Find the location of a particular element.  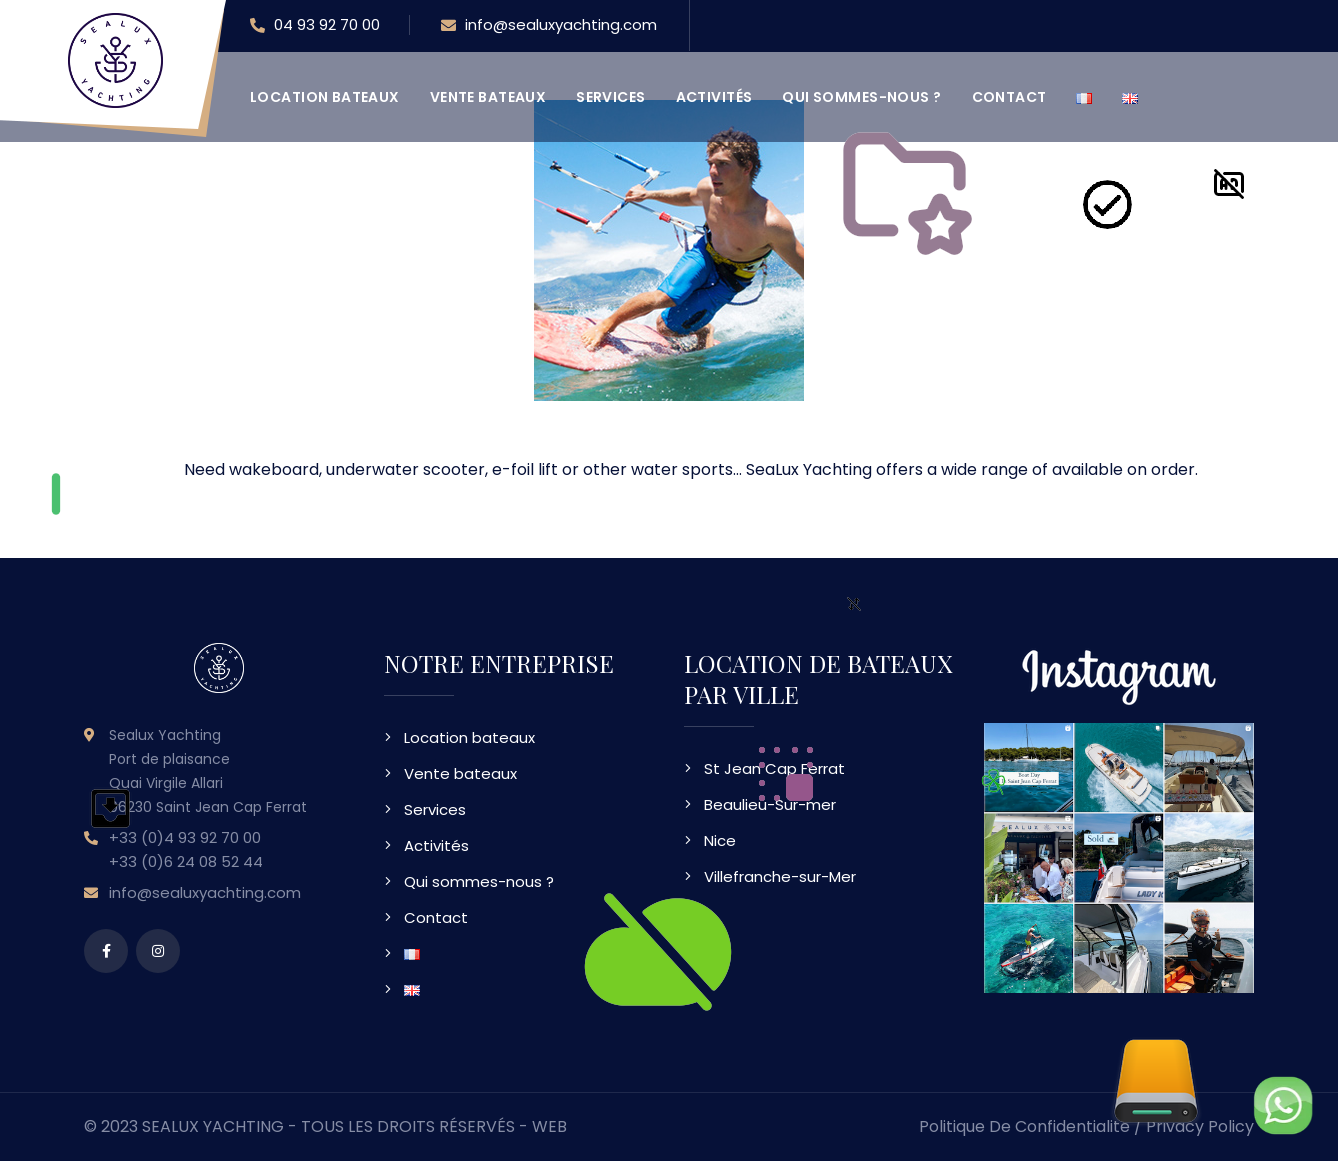

indicates information or help is available is located at coordinates (56, 494).